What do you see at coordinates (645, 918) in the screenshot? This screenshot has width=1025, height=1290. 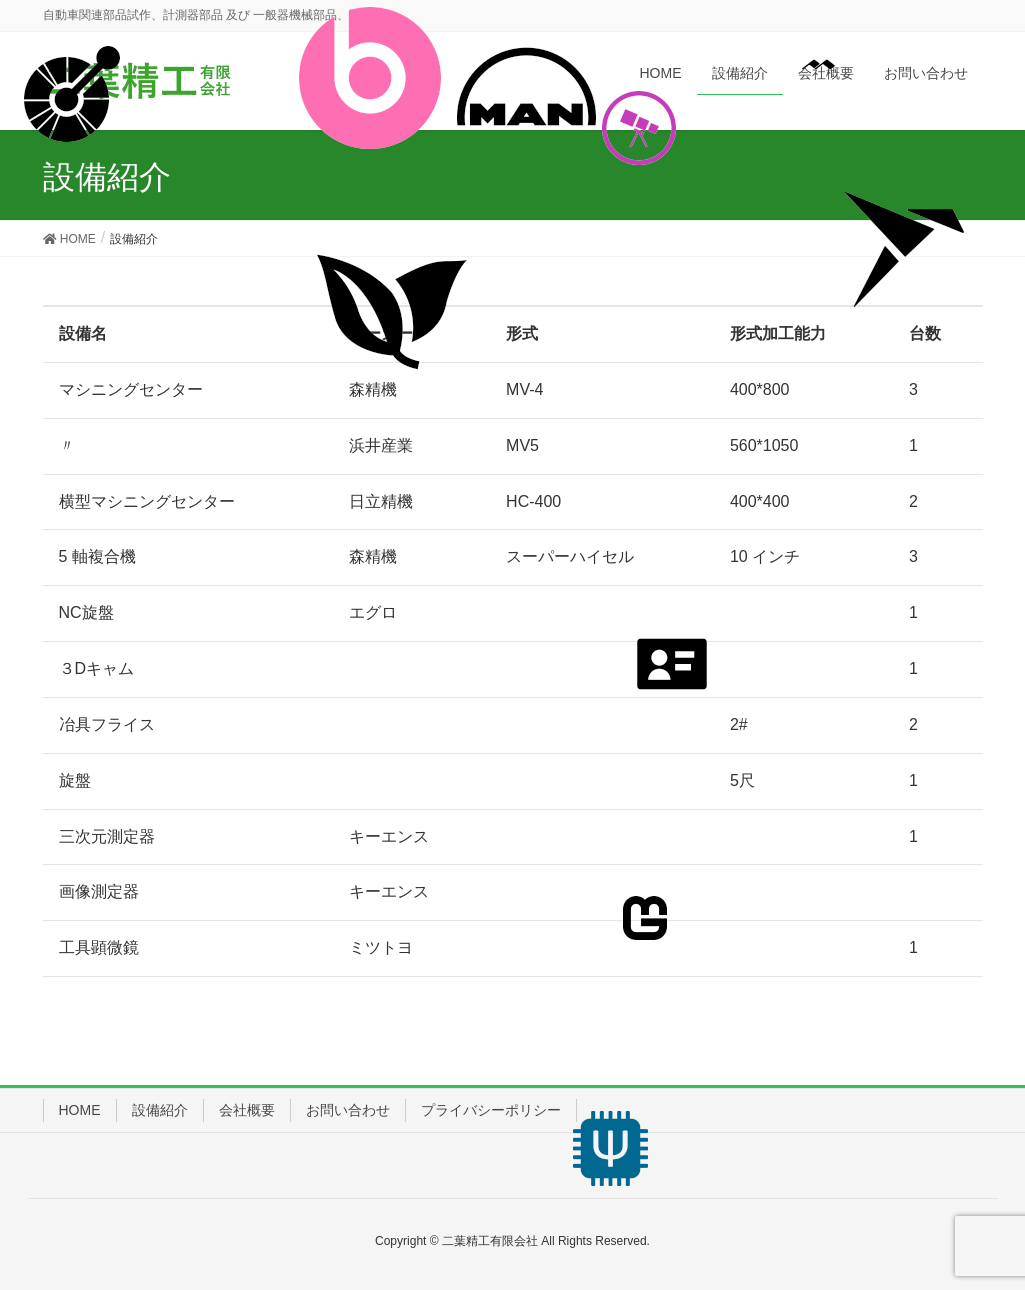 I see `MonoGame framework logo` at bounding box center [645, 918].